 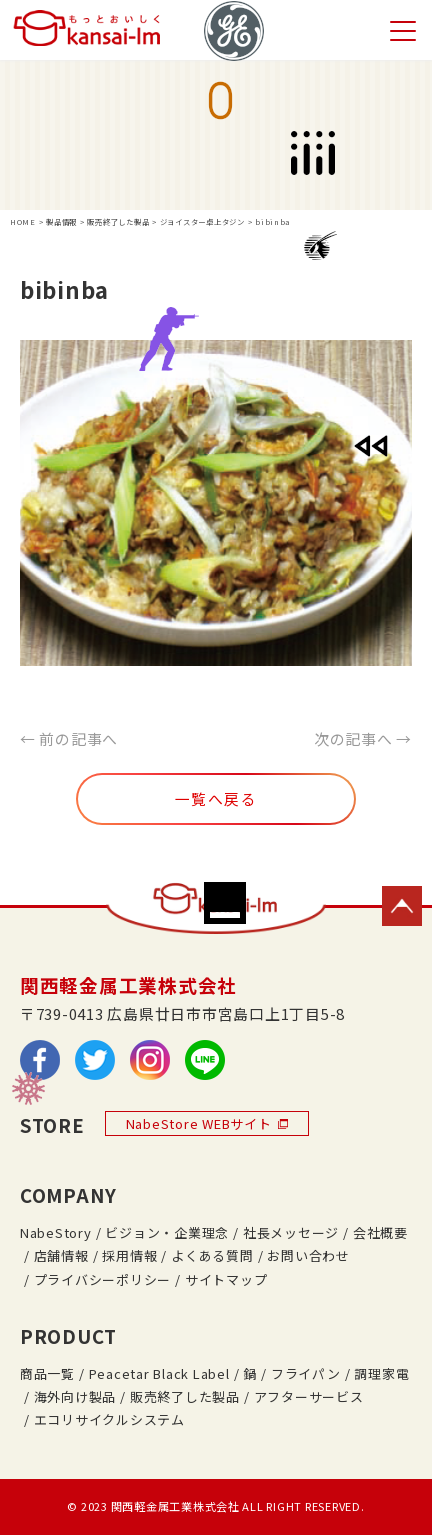 I want to click on qatar airways logo, so click(x=320, y=245).